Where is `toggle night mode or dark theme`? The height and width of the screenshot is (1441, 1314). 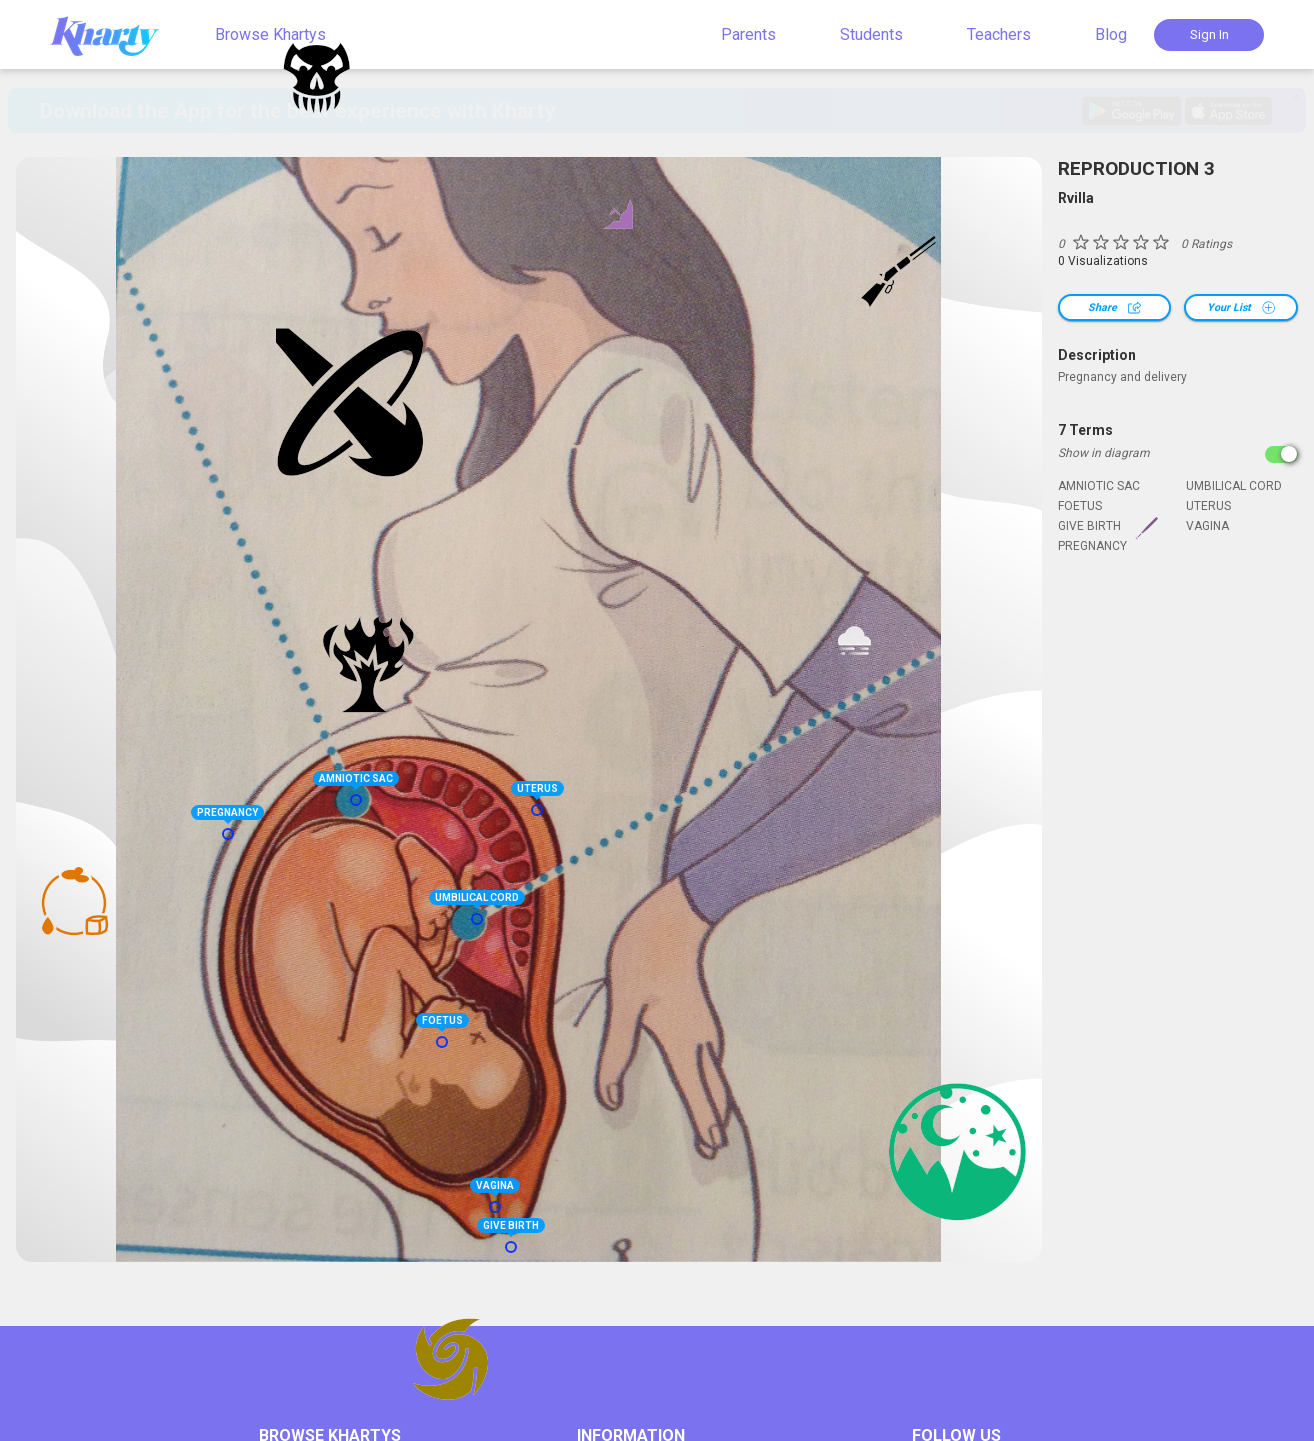
toggle night mode or dark theme is located at coordinates (958, 1152).